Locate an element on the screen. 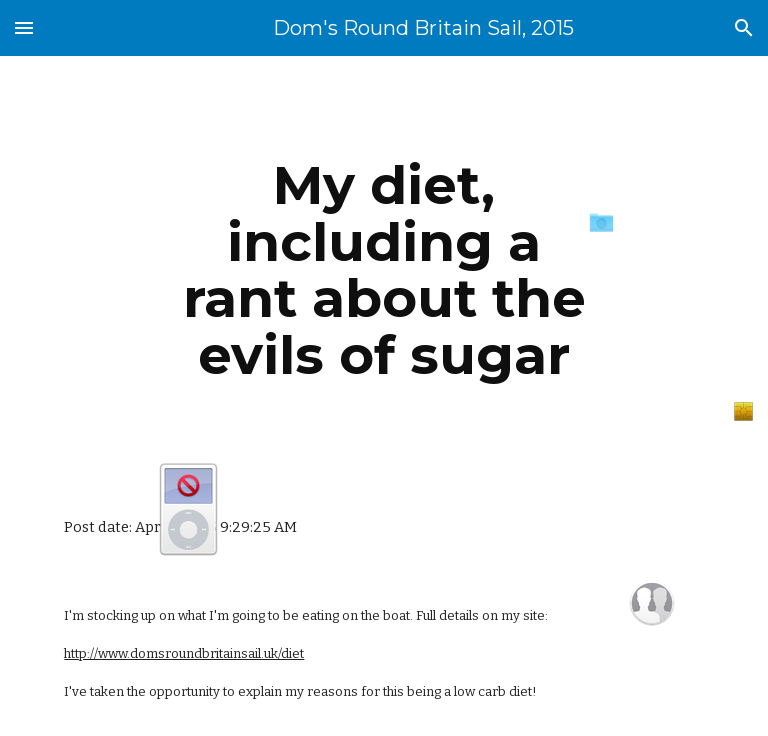 The height and width of the screenshot is (736, 768). iPod device is unavailable or cannot be connected is located at coordinates (188, 509).